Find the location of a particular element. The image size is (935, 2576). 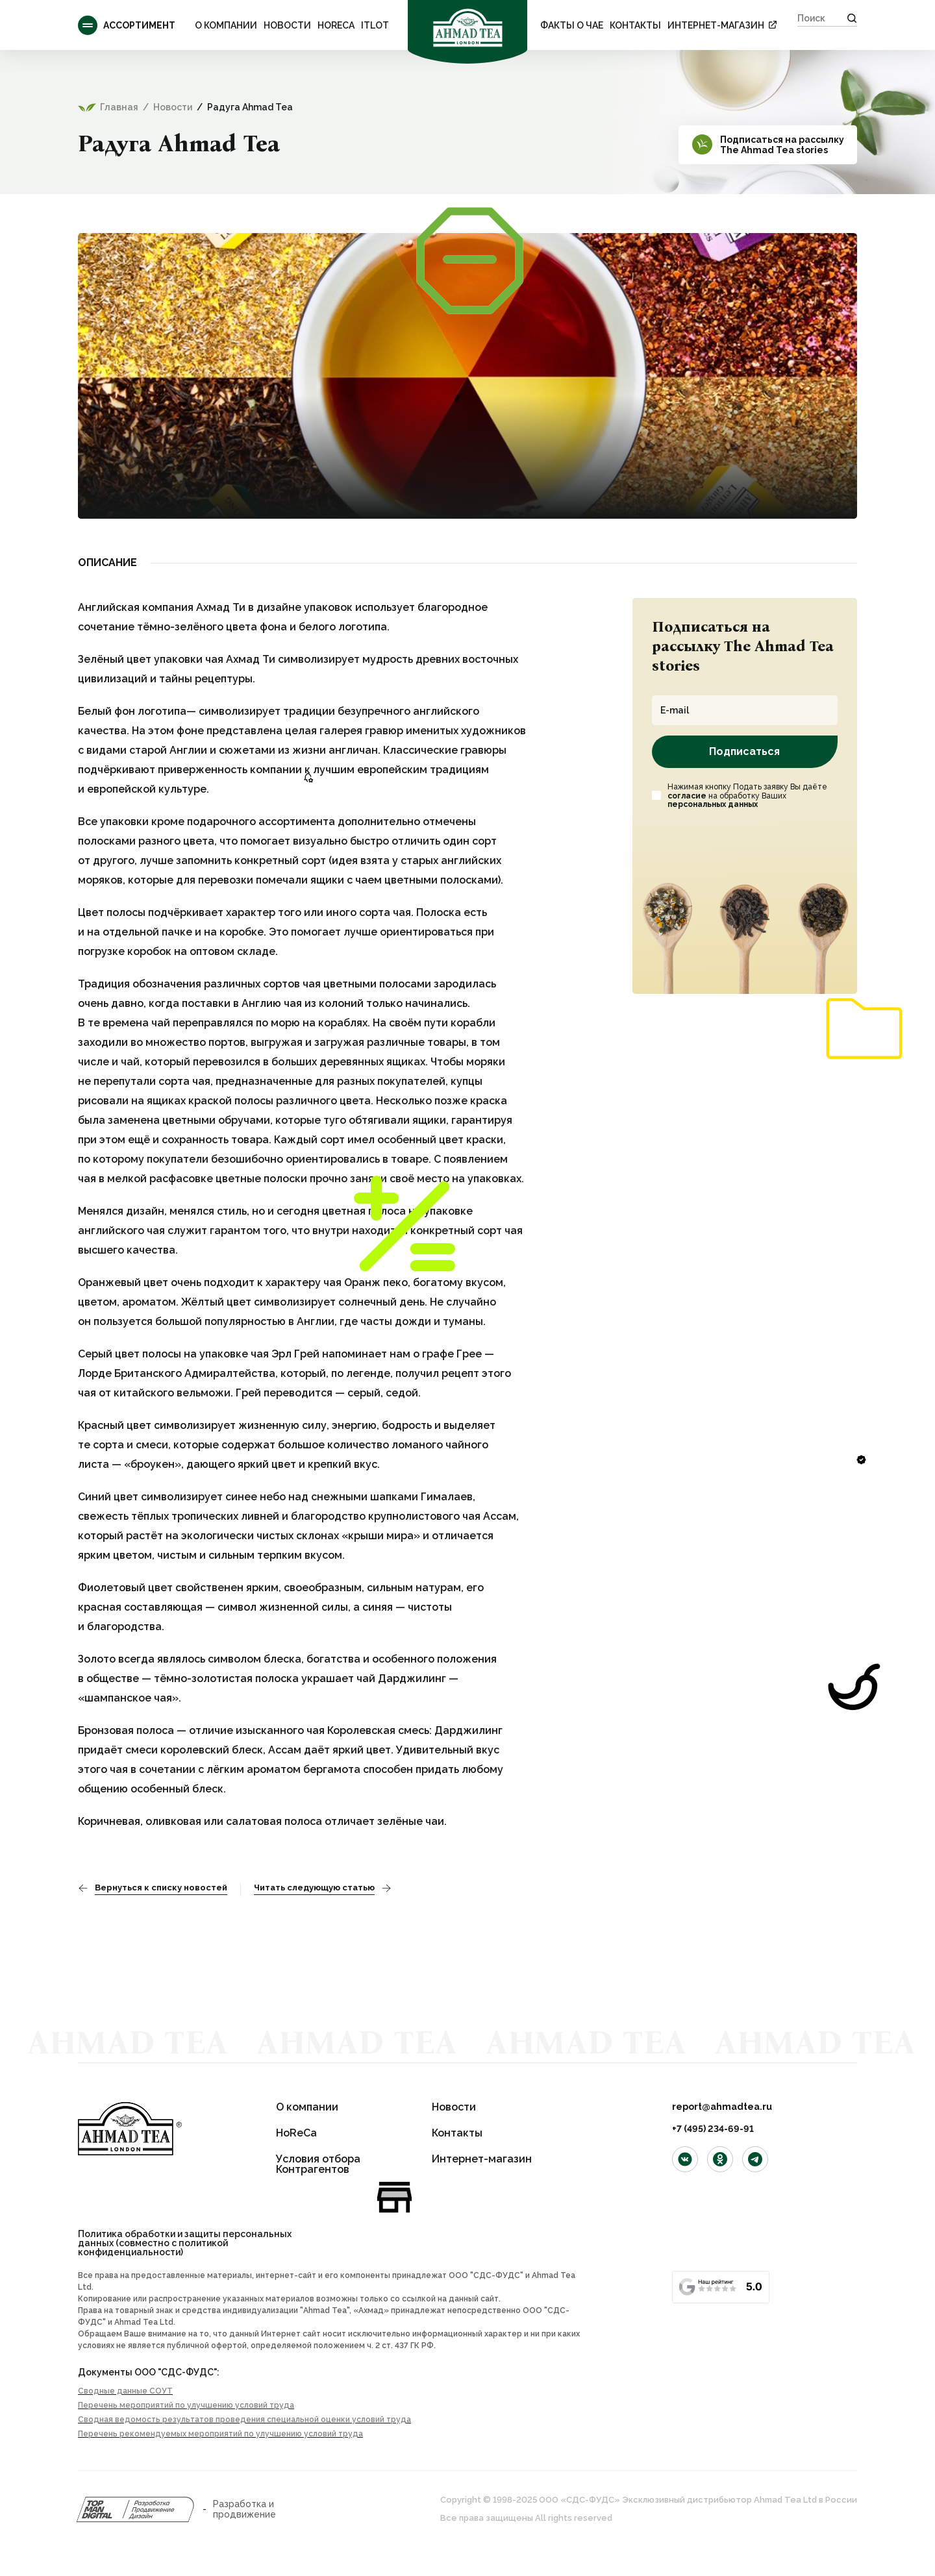

toggle between addition and equals operations is located at coordinates (405, 1226).